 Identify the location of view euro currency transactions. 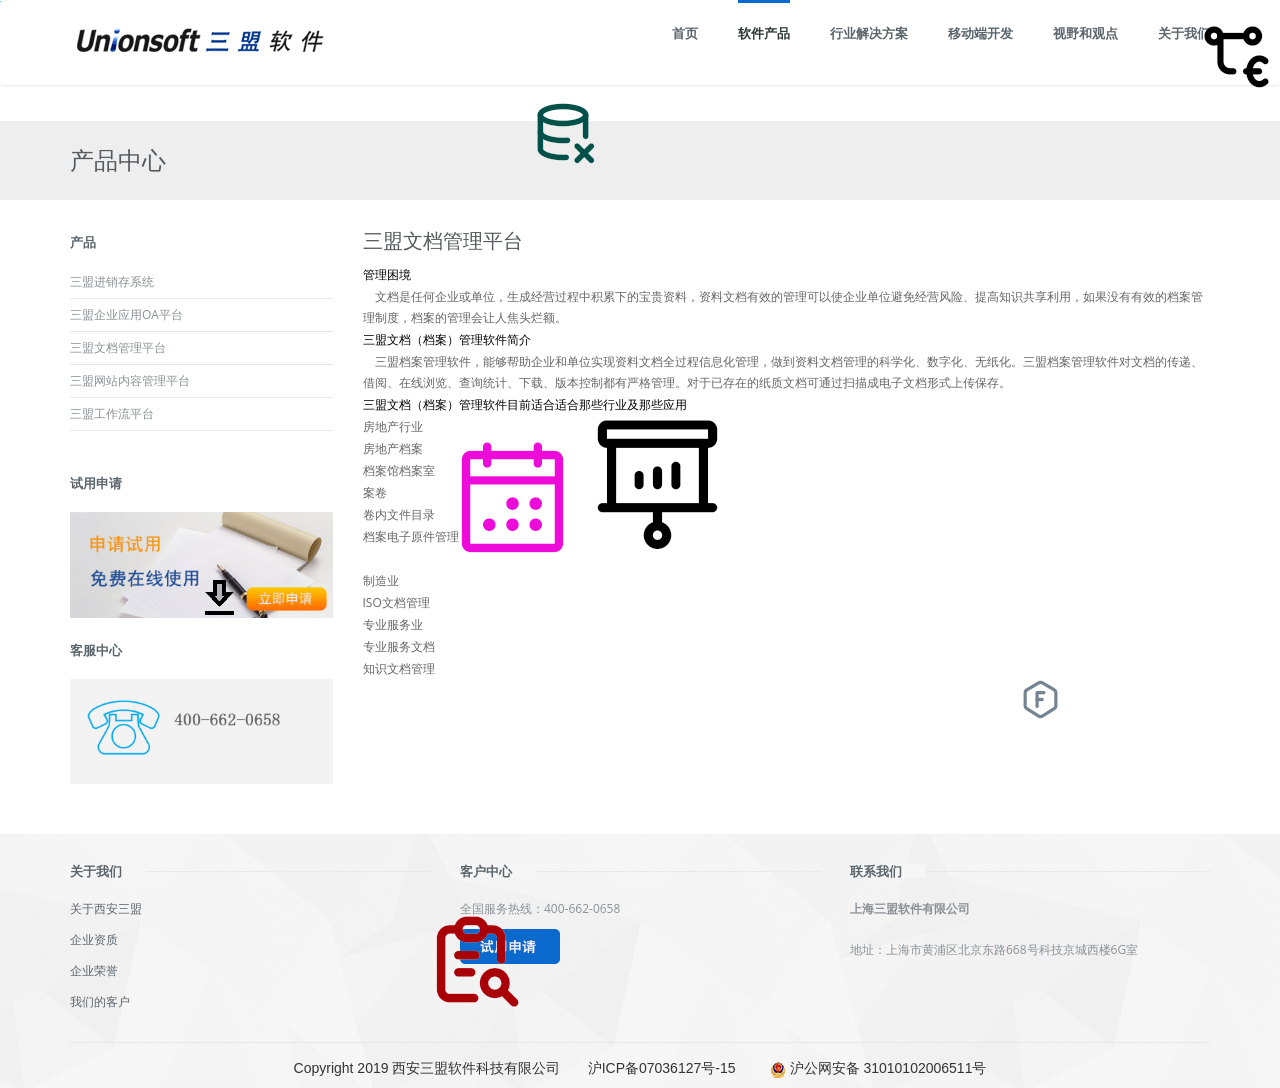
(1236, 58).